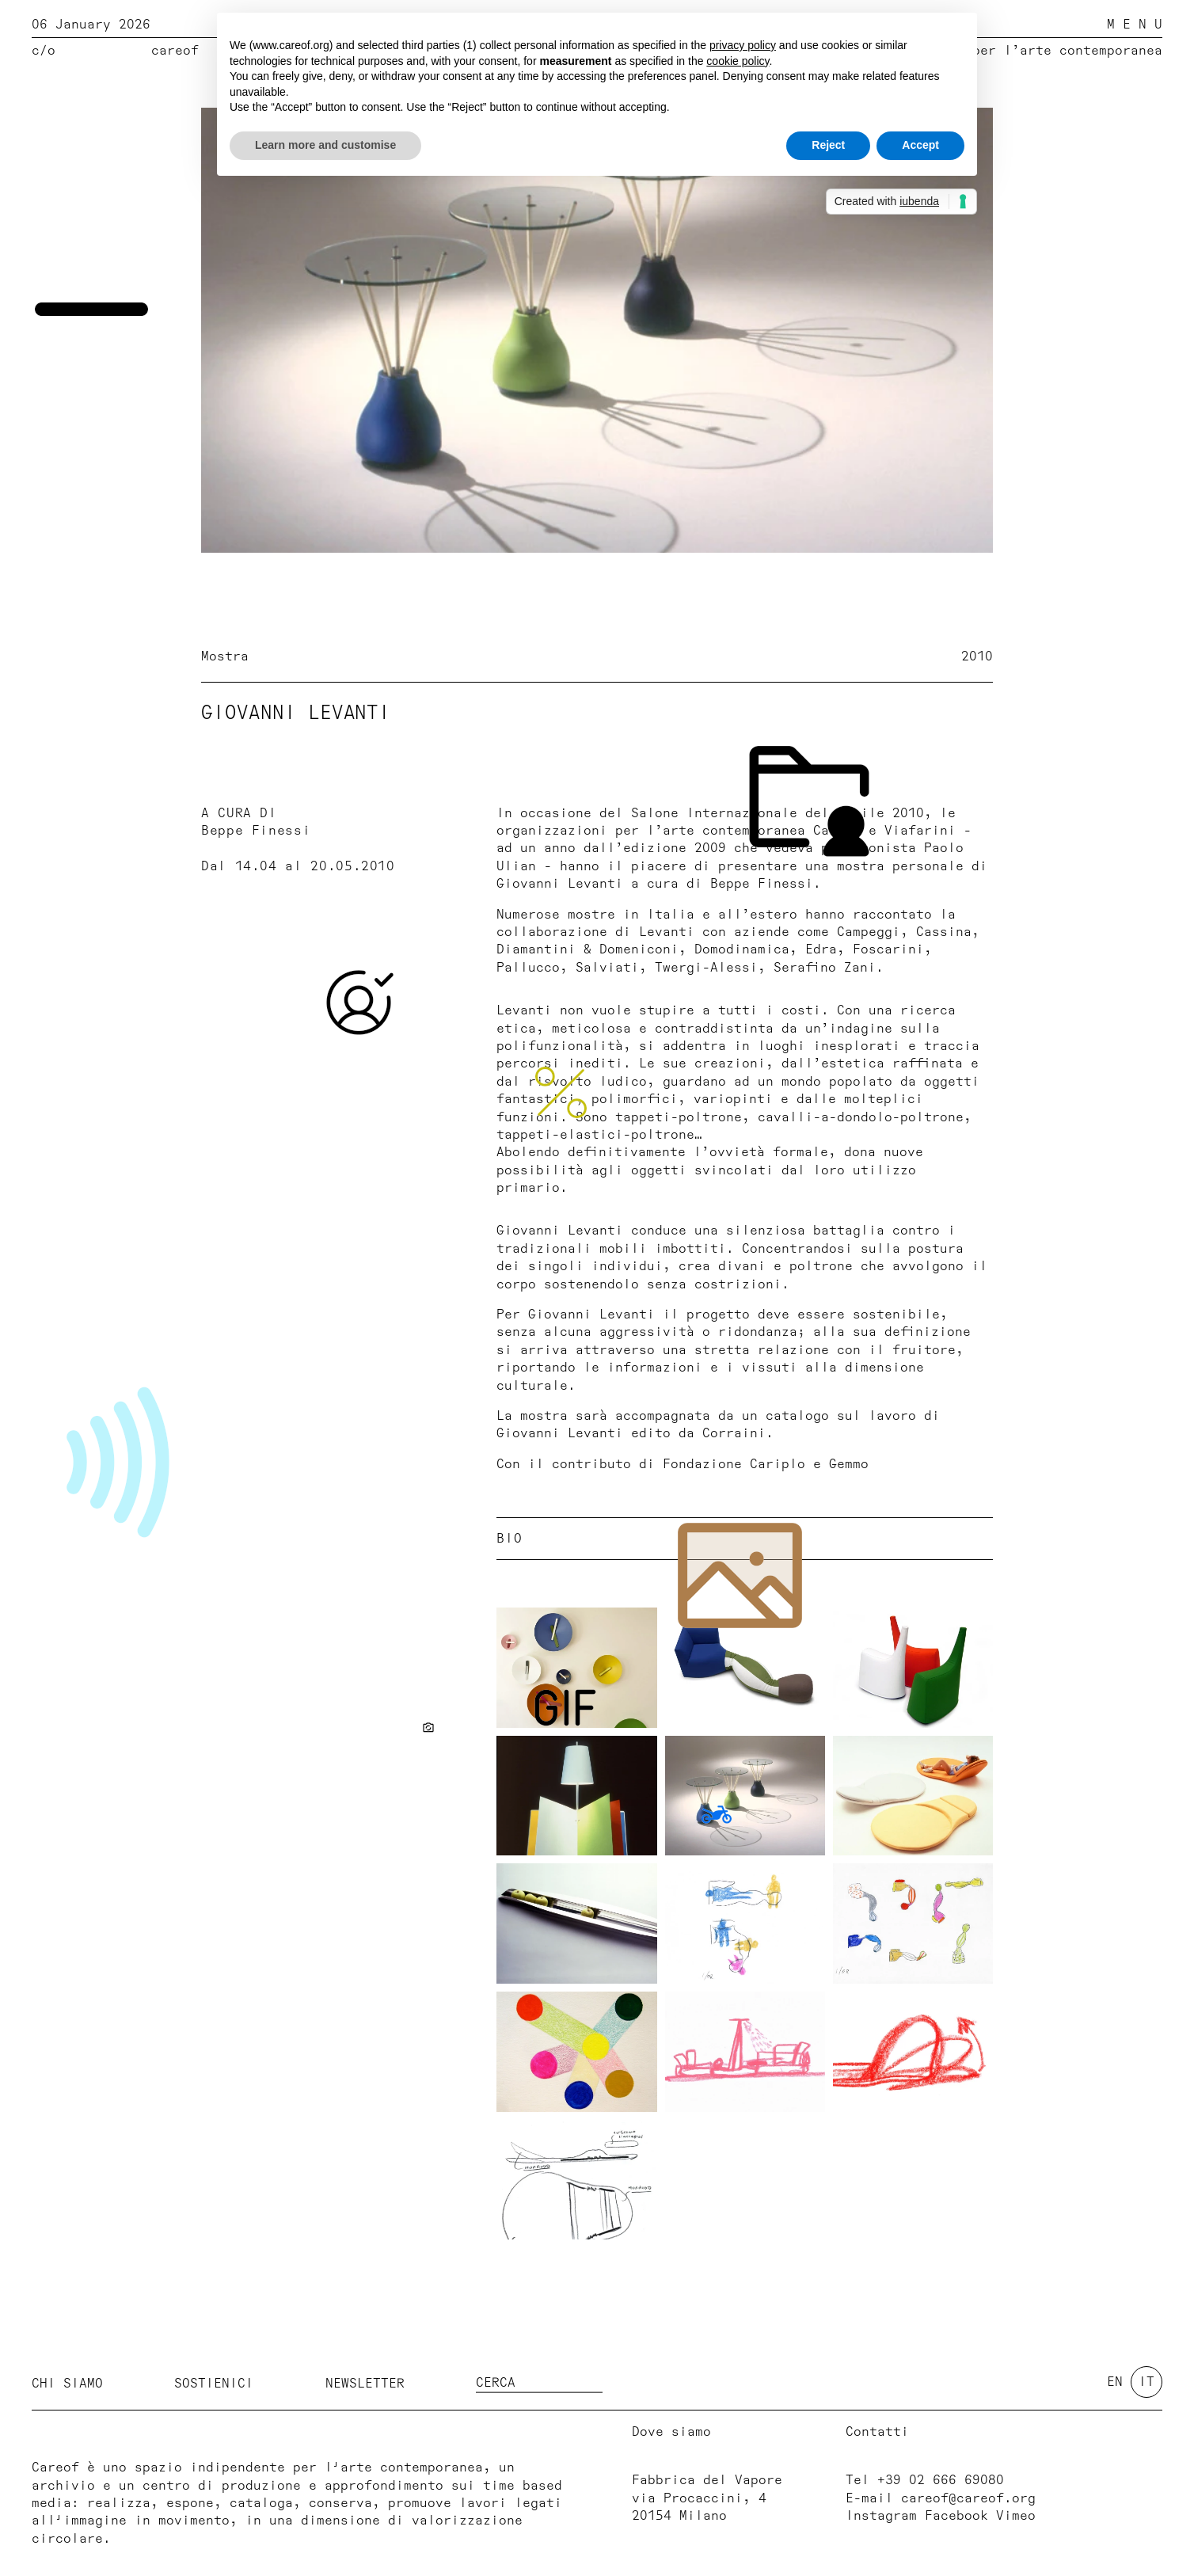  I want to click on tap to pay or use contactless payment, so click(114, 1462).